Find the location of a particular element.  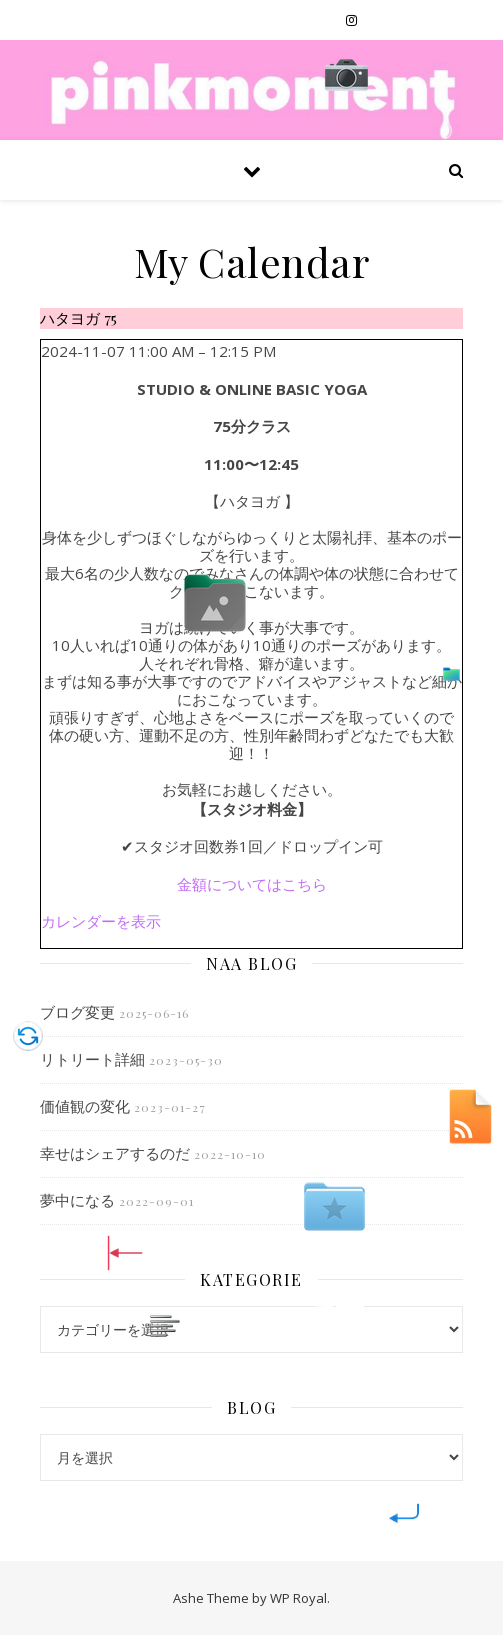

open the color gradient settings folder is located at coordinates (451, 674).